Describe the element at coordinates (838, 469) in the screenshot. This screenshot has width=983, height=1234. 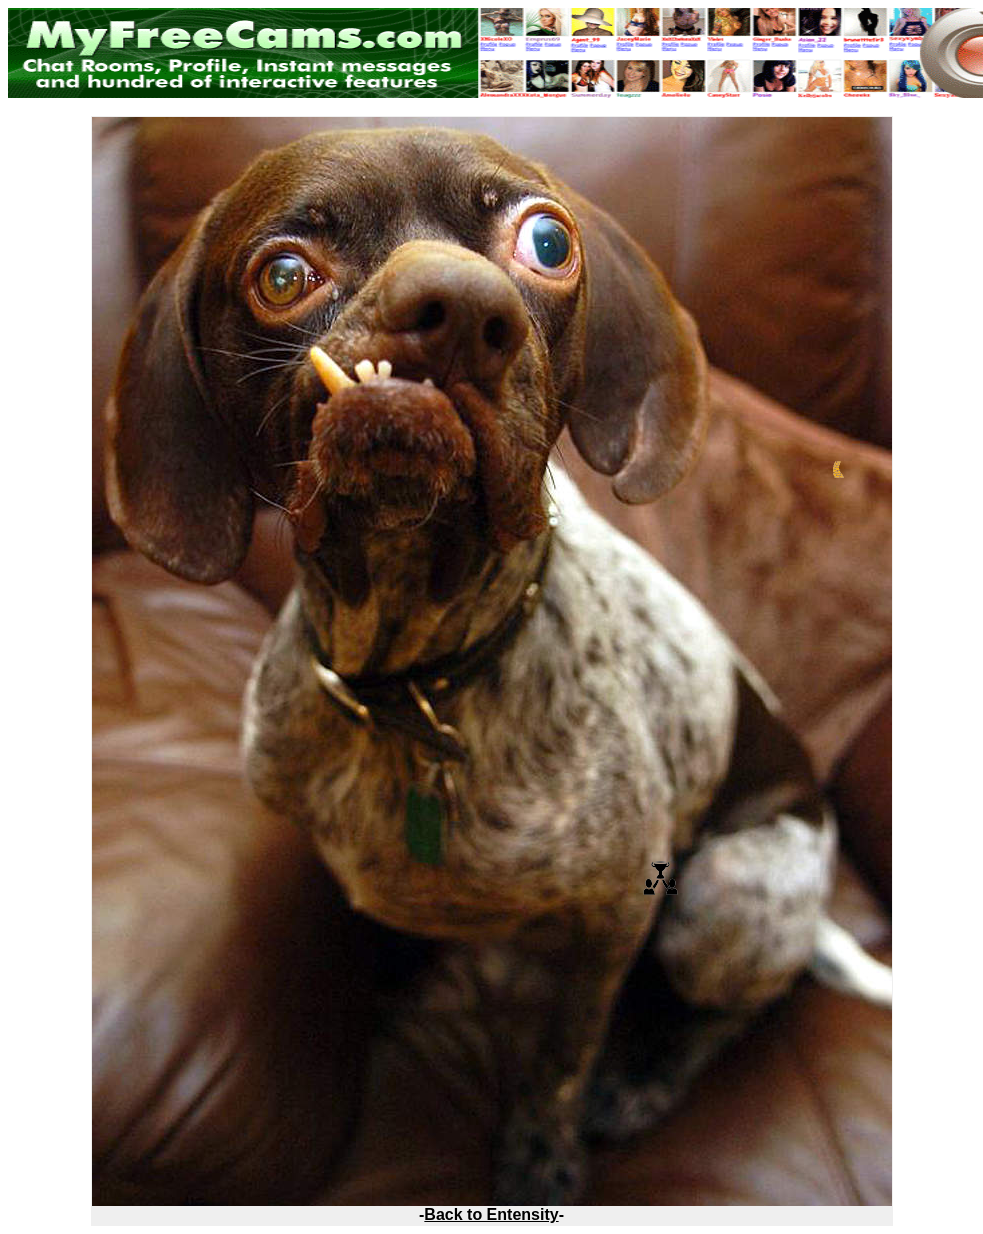
I see `select or place a stone pathway in a building game` at that location.